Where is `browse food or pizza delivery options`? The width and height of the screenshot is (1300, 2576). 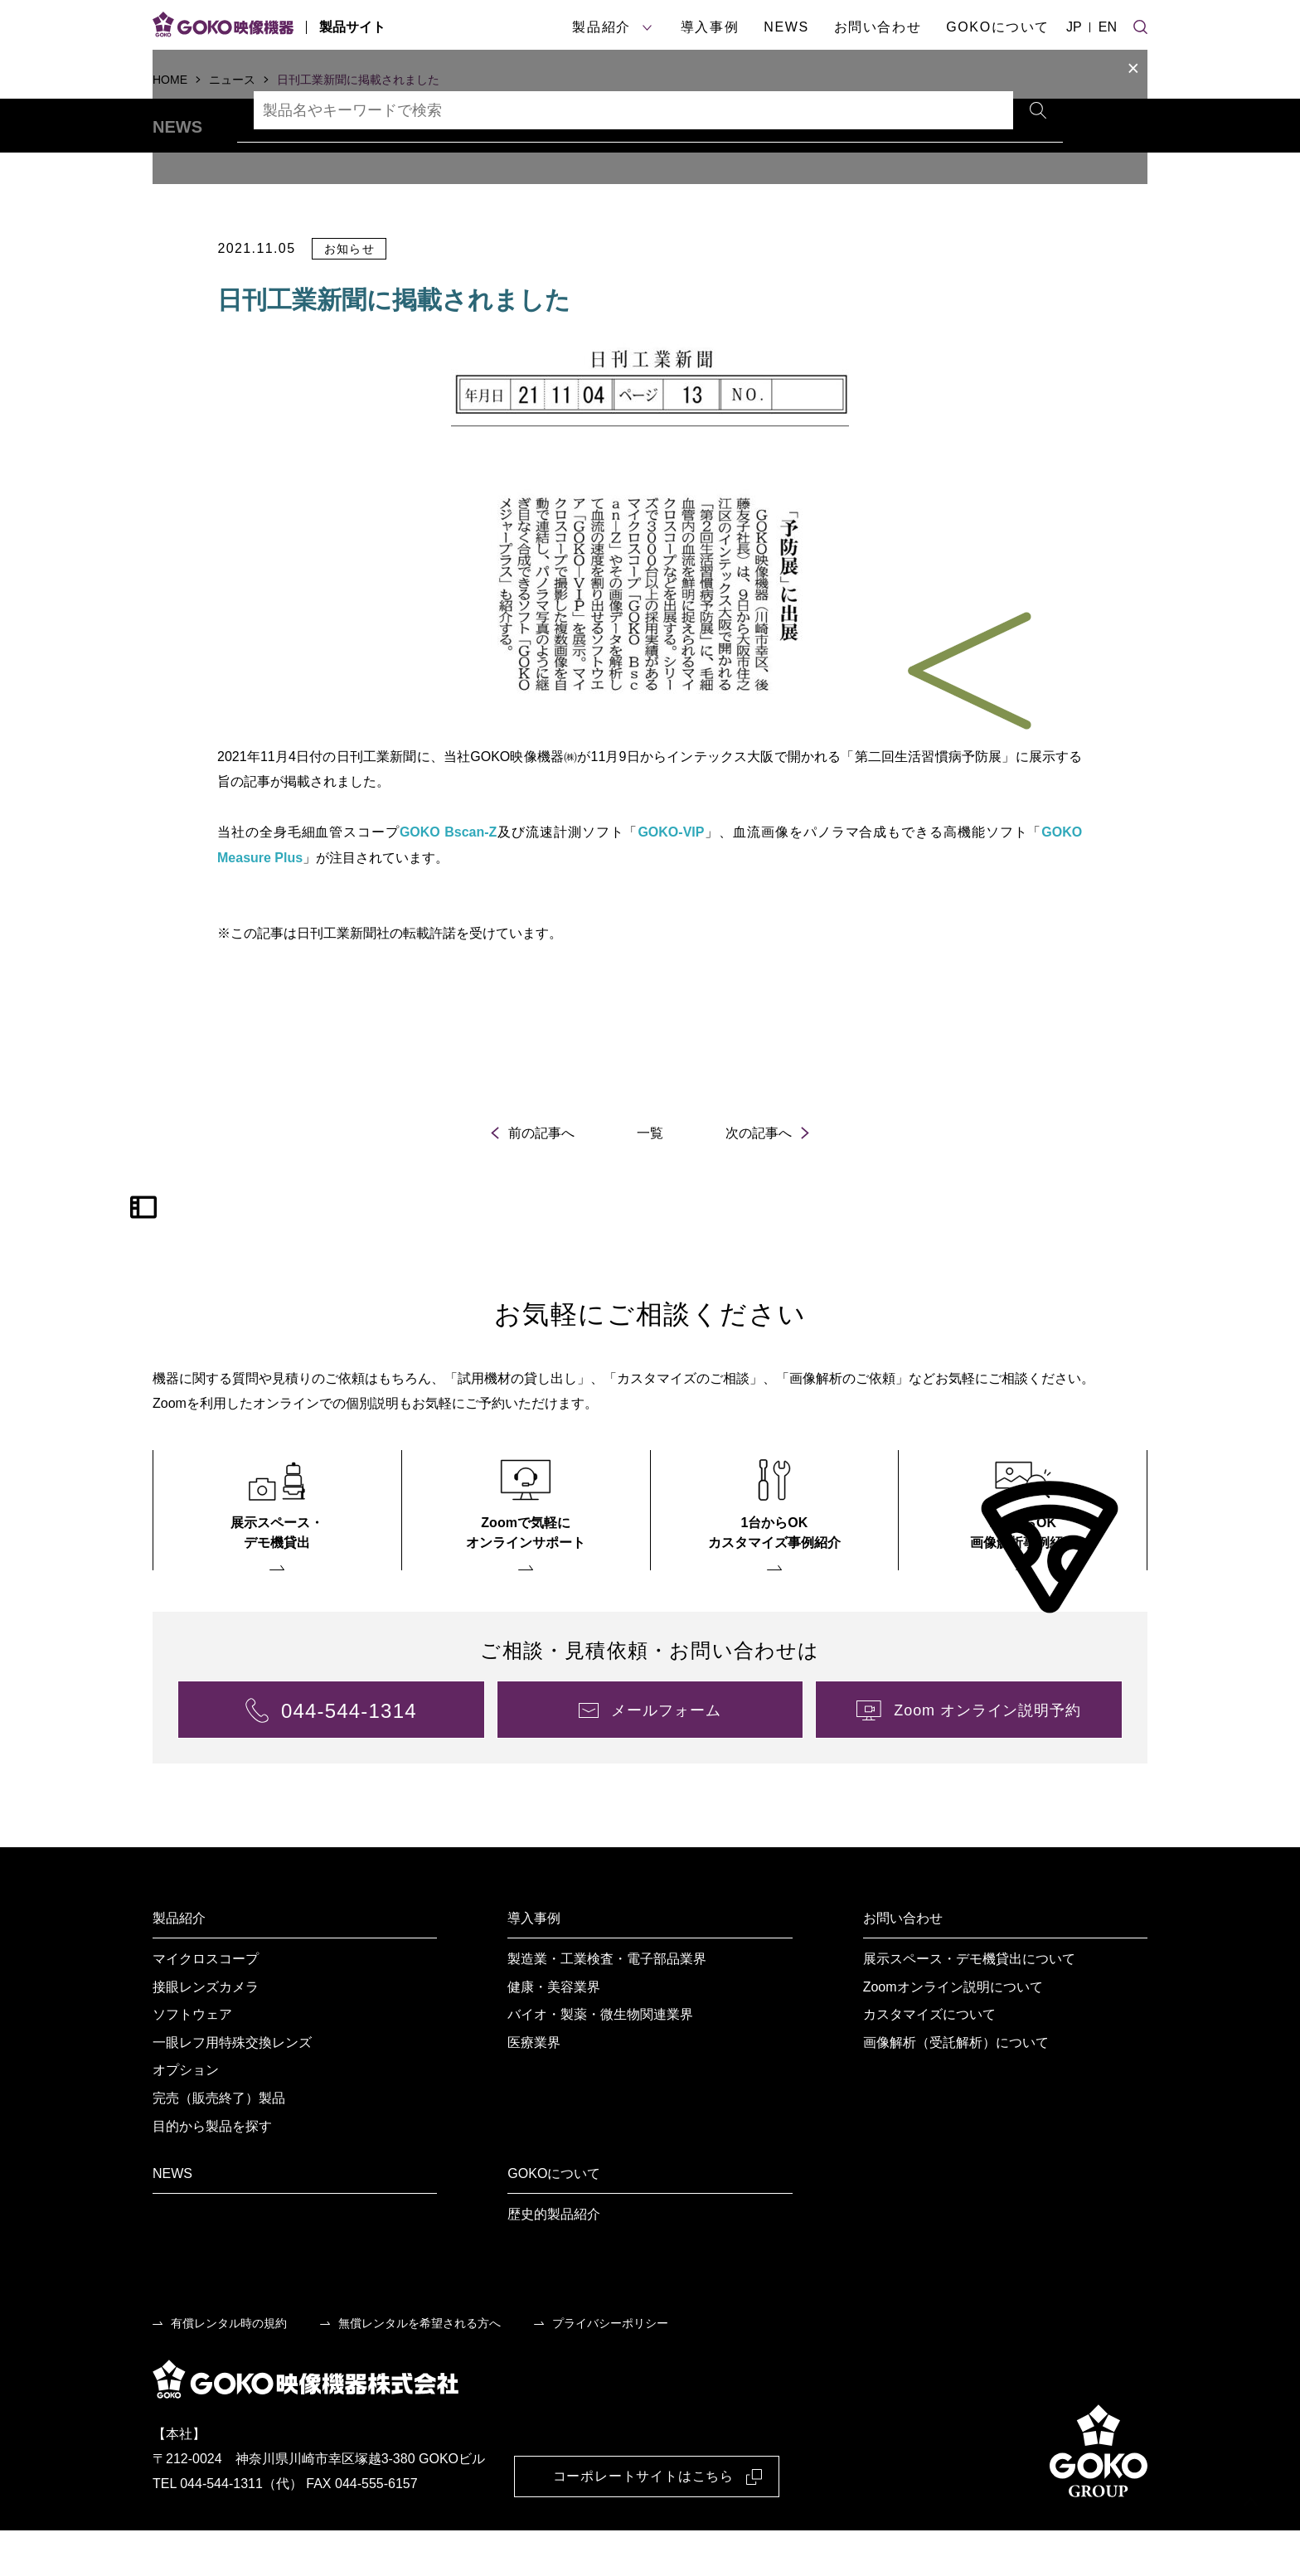 browse food or pizza delivery options is located at coordinates (1050, 1545).